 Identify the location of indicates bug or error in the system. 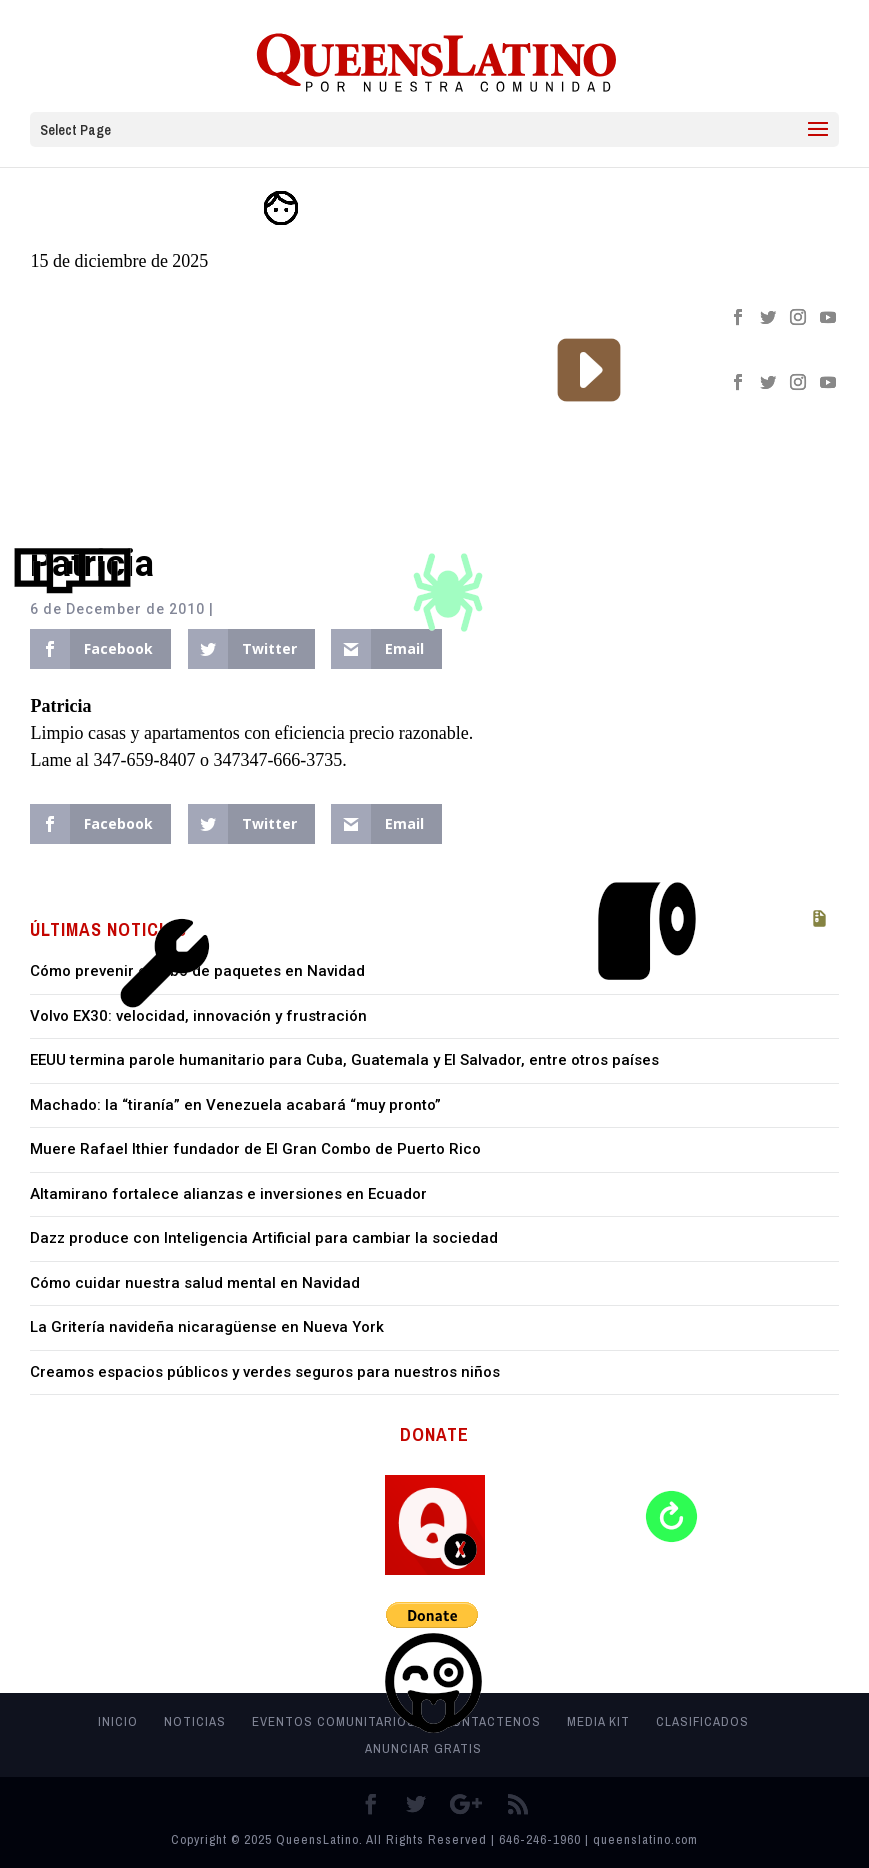
(448, 592).